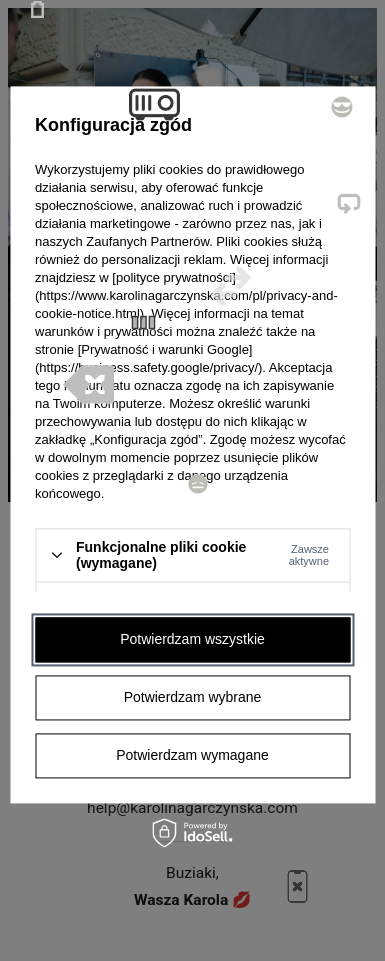 The height and width of the screenshot is (961, 385). I want to click on react with a cool or confident emoji, so click(342, 107).